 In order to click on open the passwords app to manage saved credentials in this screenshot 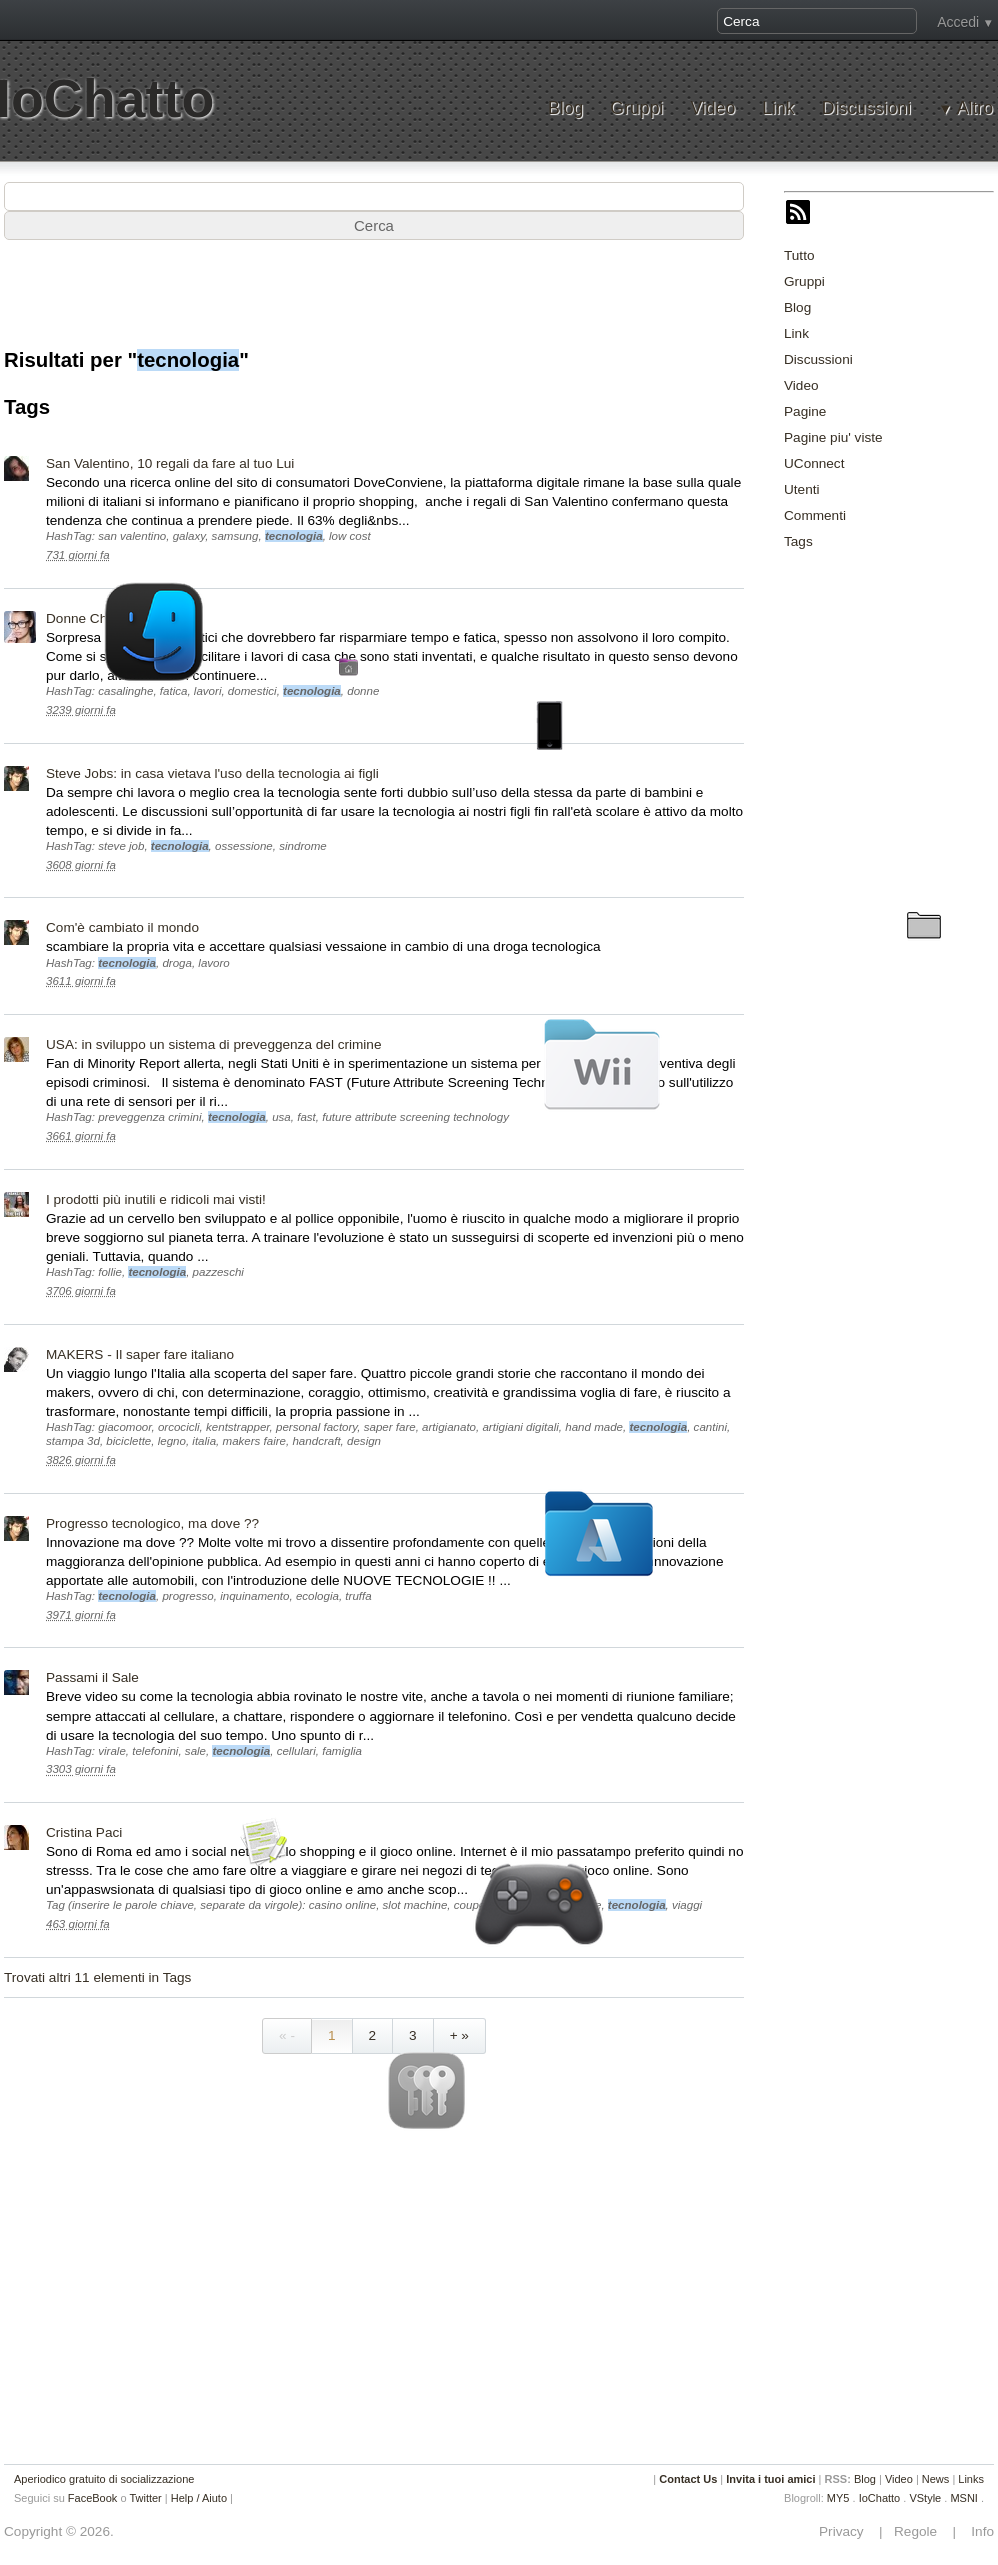, I will do `click(426, 2090)`.